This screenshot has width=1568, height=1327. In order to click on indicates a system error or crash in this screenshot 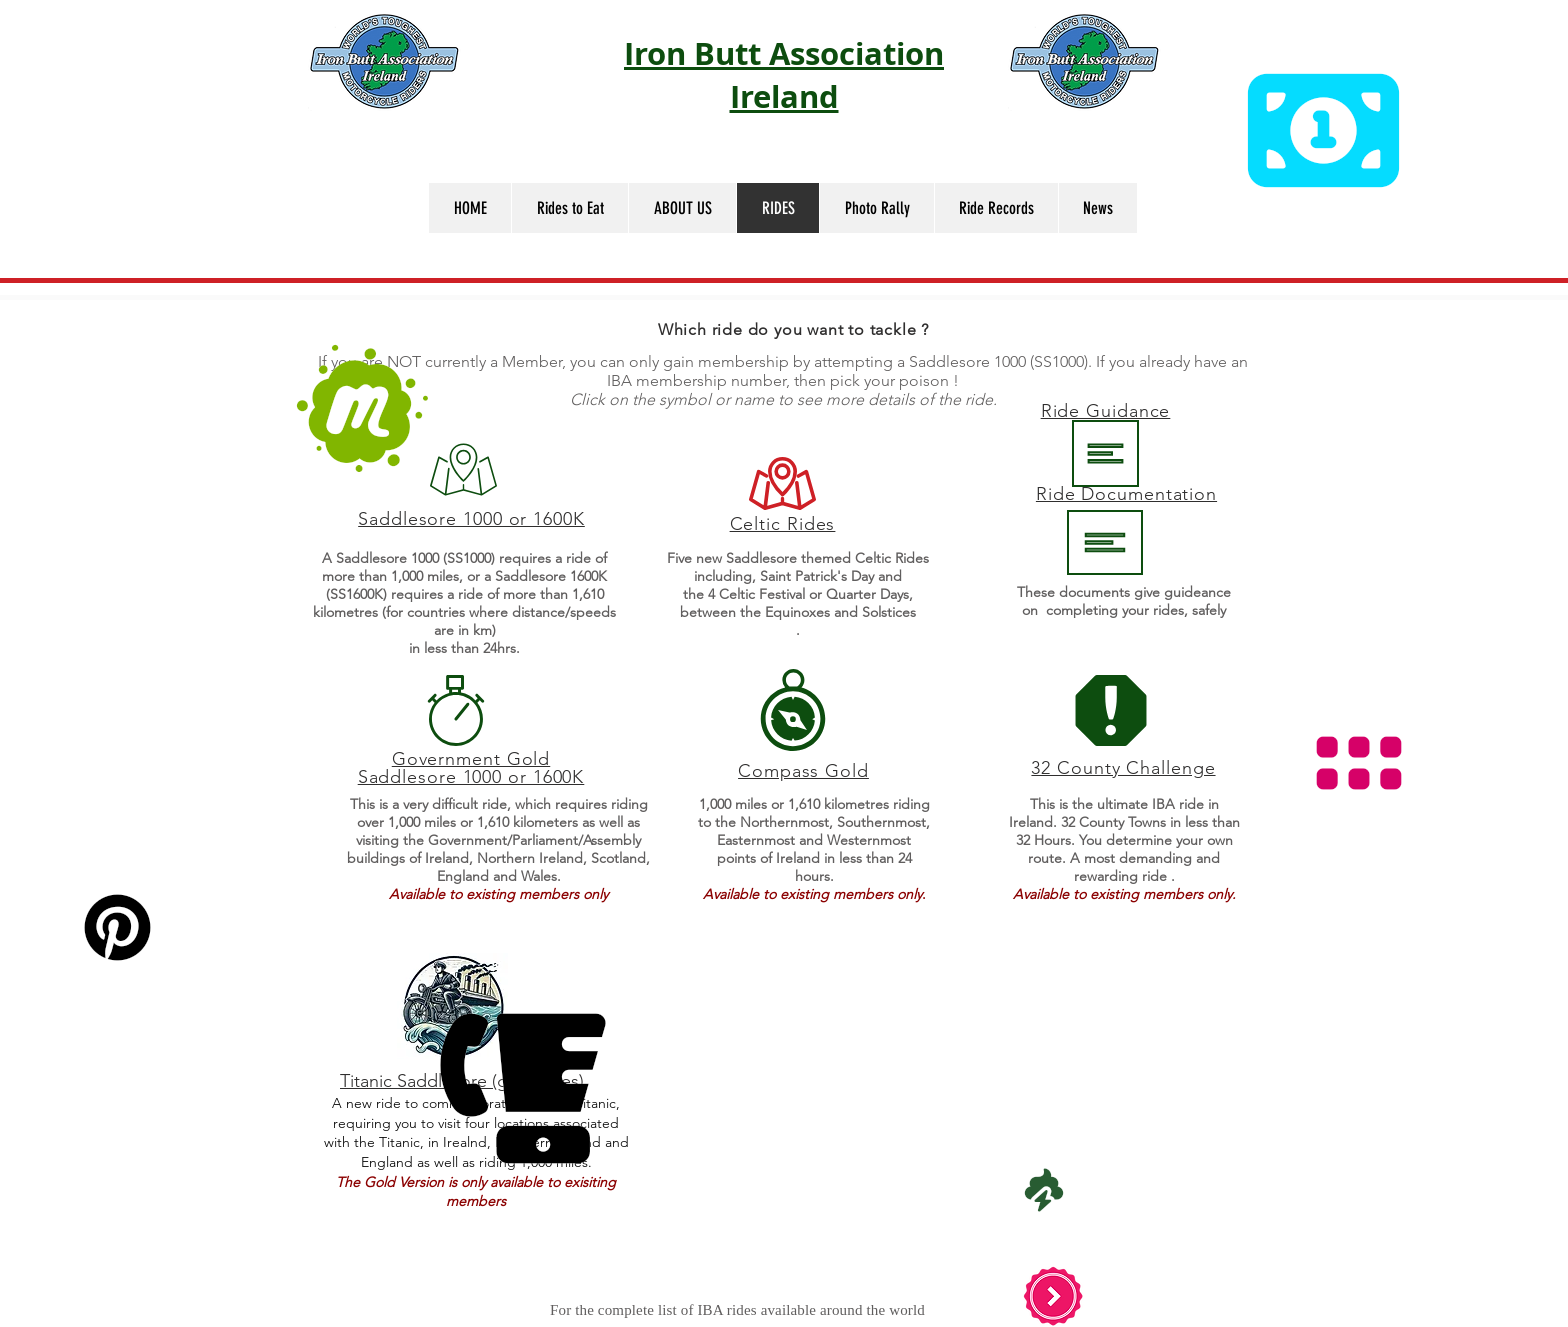, I will do `click(1044, 1190)`.